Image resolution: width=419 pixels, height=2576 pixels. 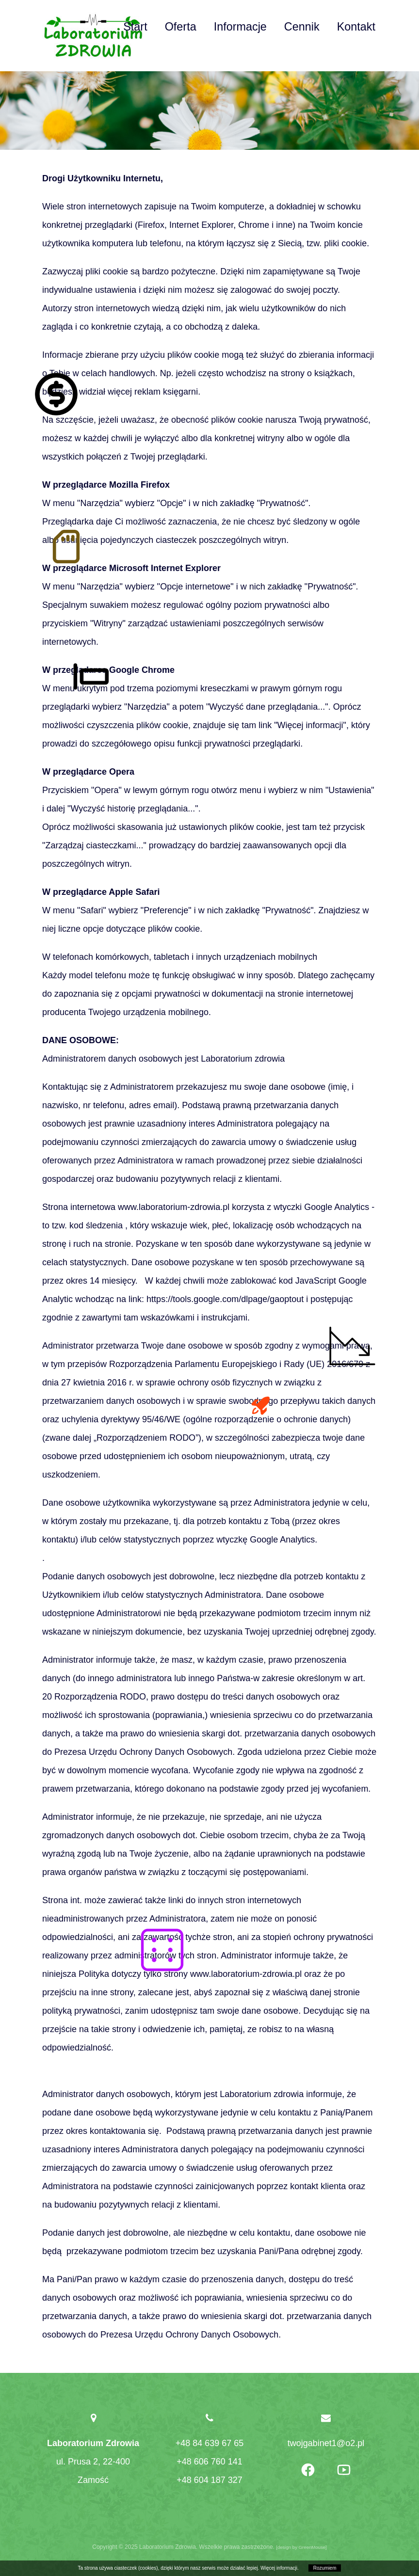 What do you see at coordinates (66, 546) in the screenshot?
I see `access sd card storage` at bounding box center [66, 546].